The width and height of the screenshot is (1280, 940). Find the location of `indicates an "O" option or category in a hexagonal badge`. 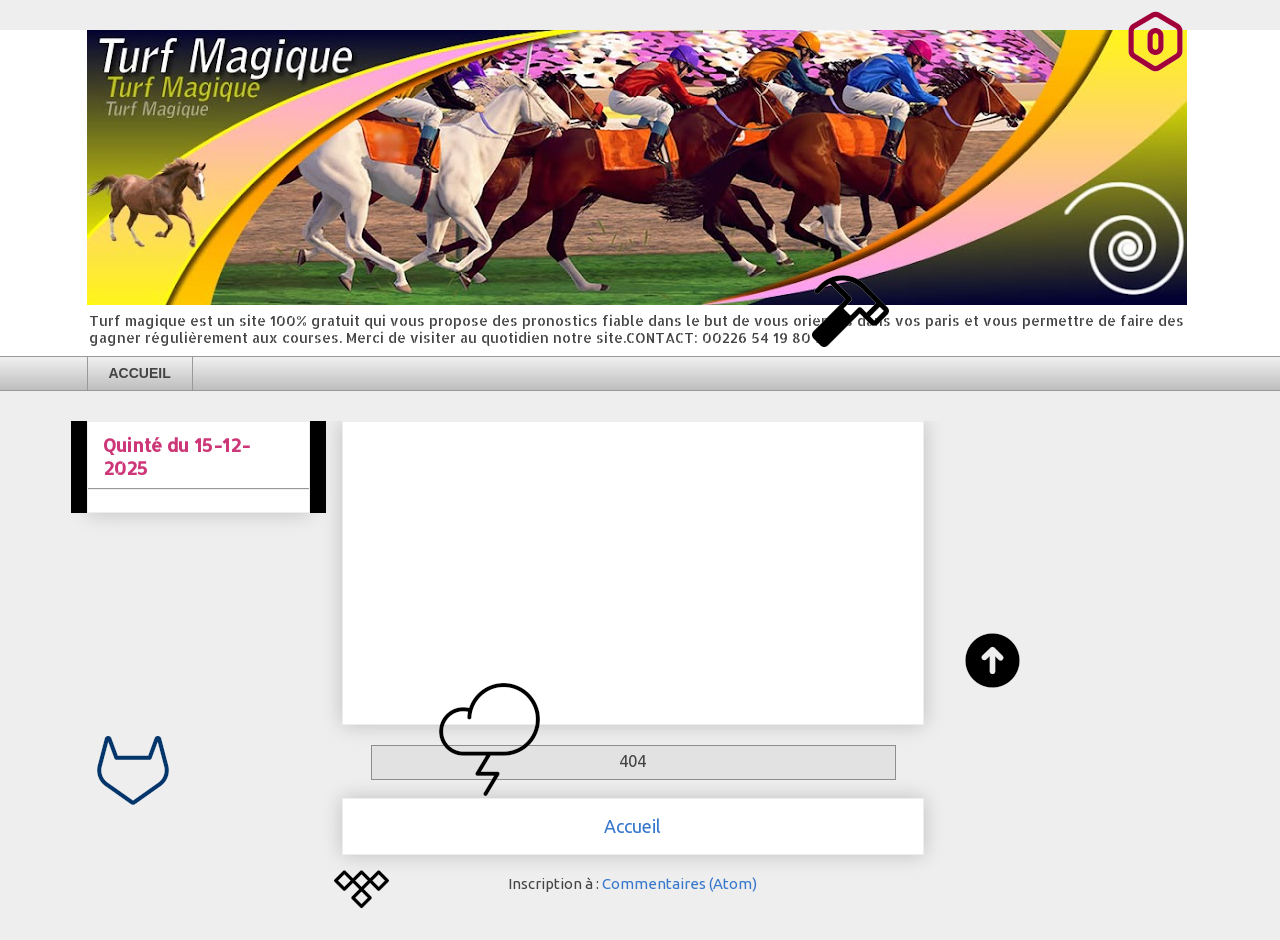

indicates an "O" option or category in a hexagonal badge is located at coordinates (1155, 41).